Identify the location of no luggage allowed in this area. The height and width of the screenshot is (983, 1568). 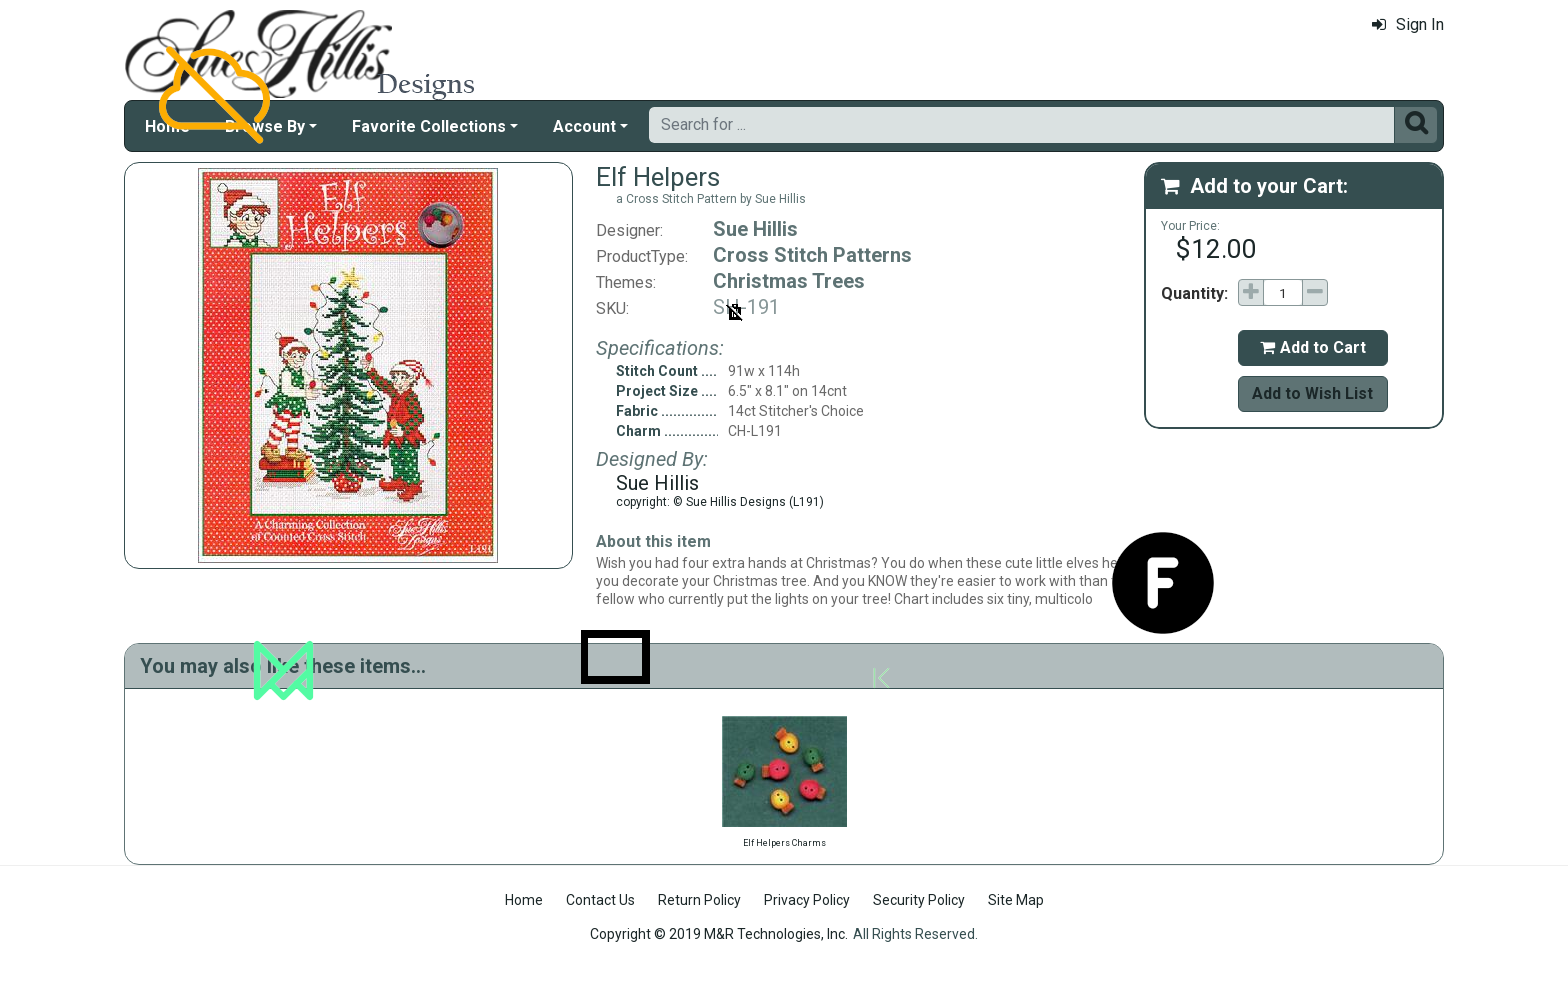
(735, 312).